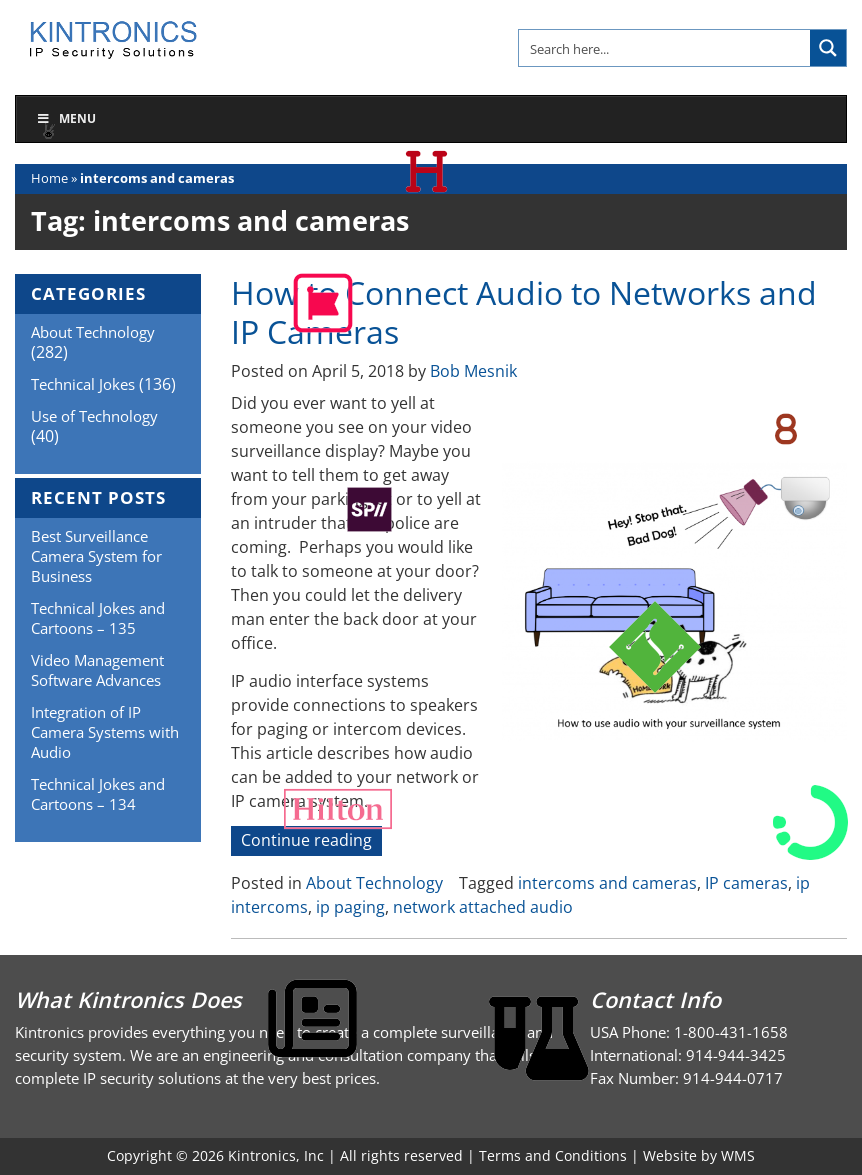 Image resolution: width=862 pixels, height=1175 pixels. What do you see at coordinates (49, 131) in the screenshot?
I see `trino distributed SQL query engine logo` at bounding box center [49, 131].